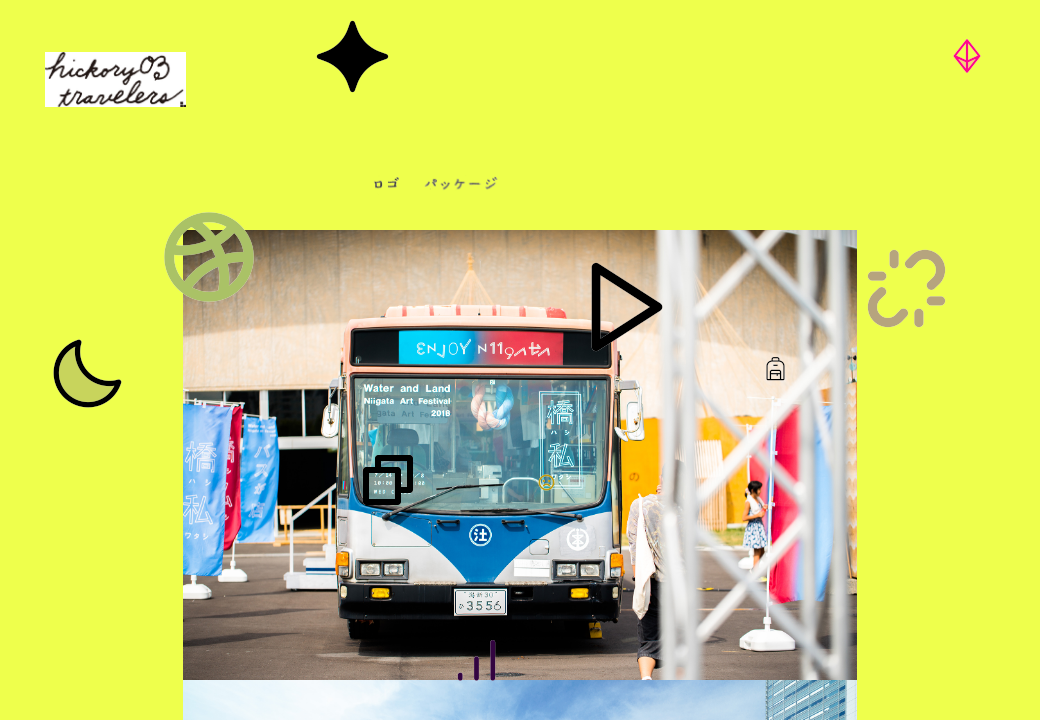 The image size is (1040, 720). Describe the element at coordinates (546, 482) in the screenshot. I see `indicate negative feedback or dissatisfaction` at that location.